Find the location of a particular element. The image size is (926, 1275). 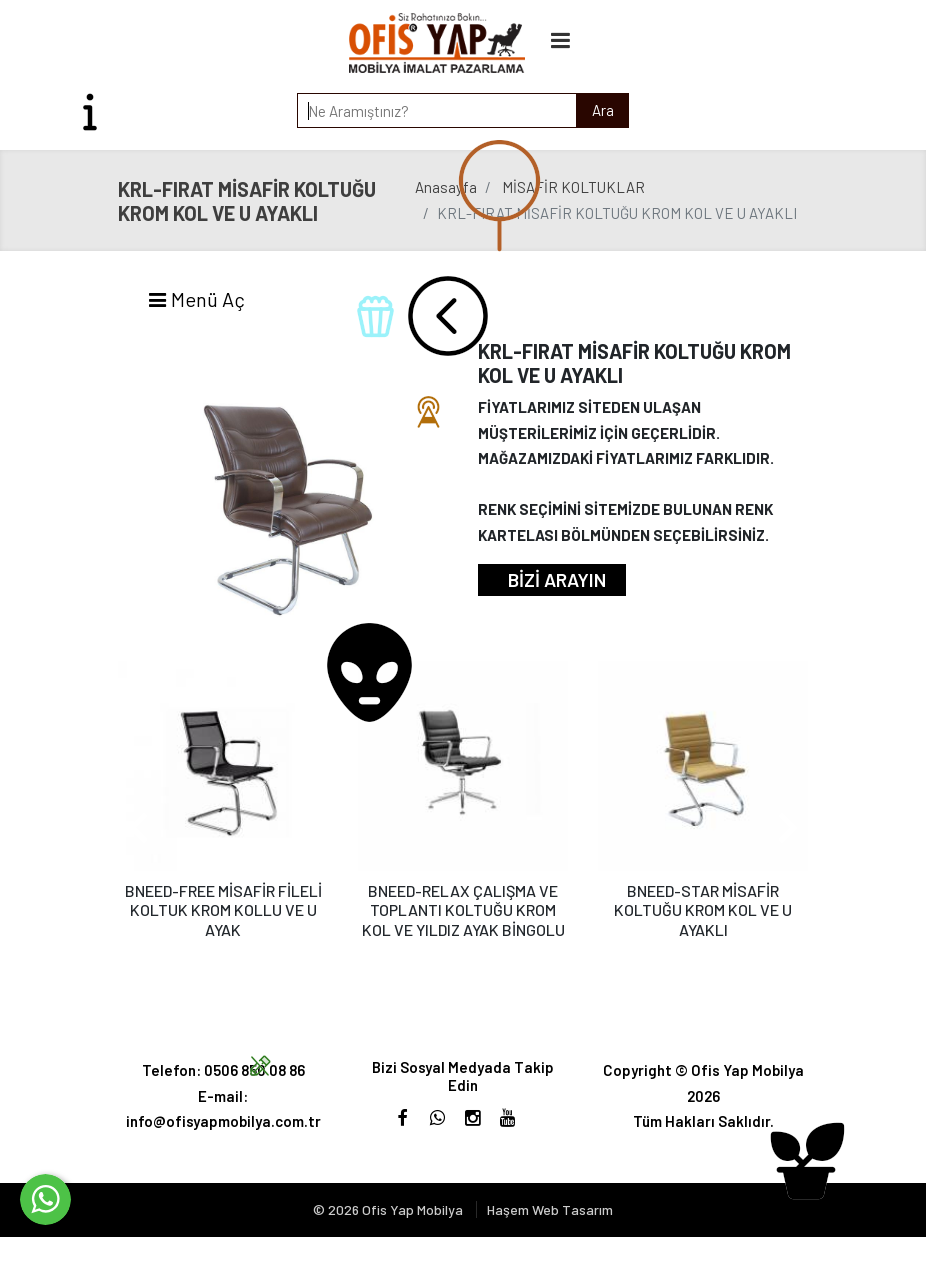

editing is disabled or unavailable is located at coordinates (260, 1066).